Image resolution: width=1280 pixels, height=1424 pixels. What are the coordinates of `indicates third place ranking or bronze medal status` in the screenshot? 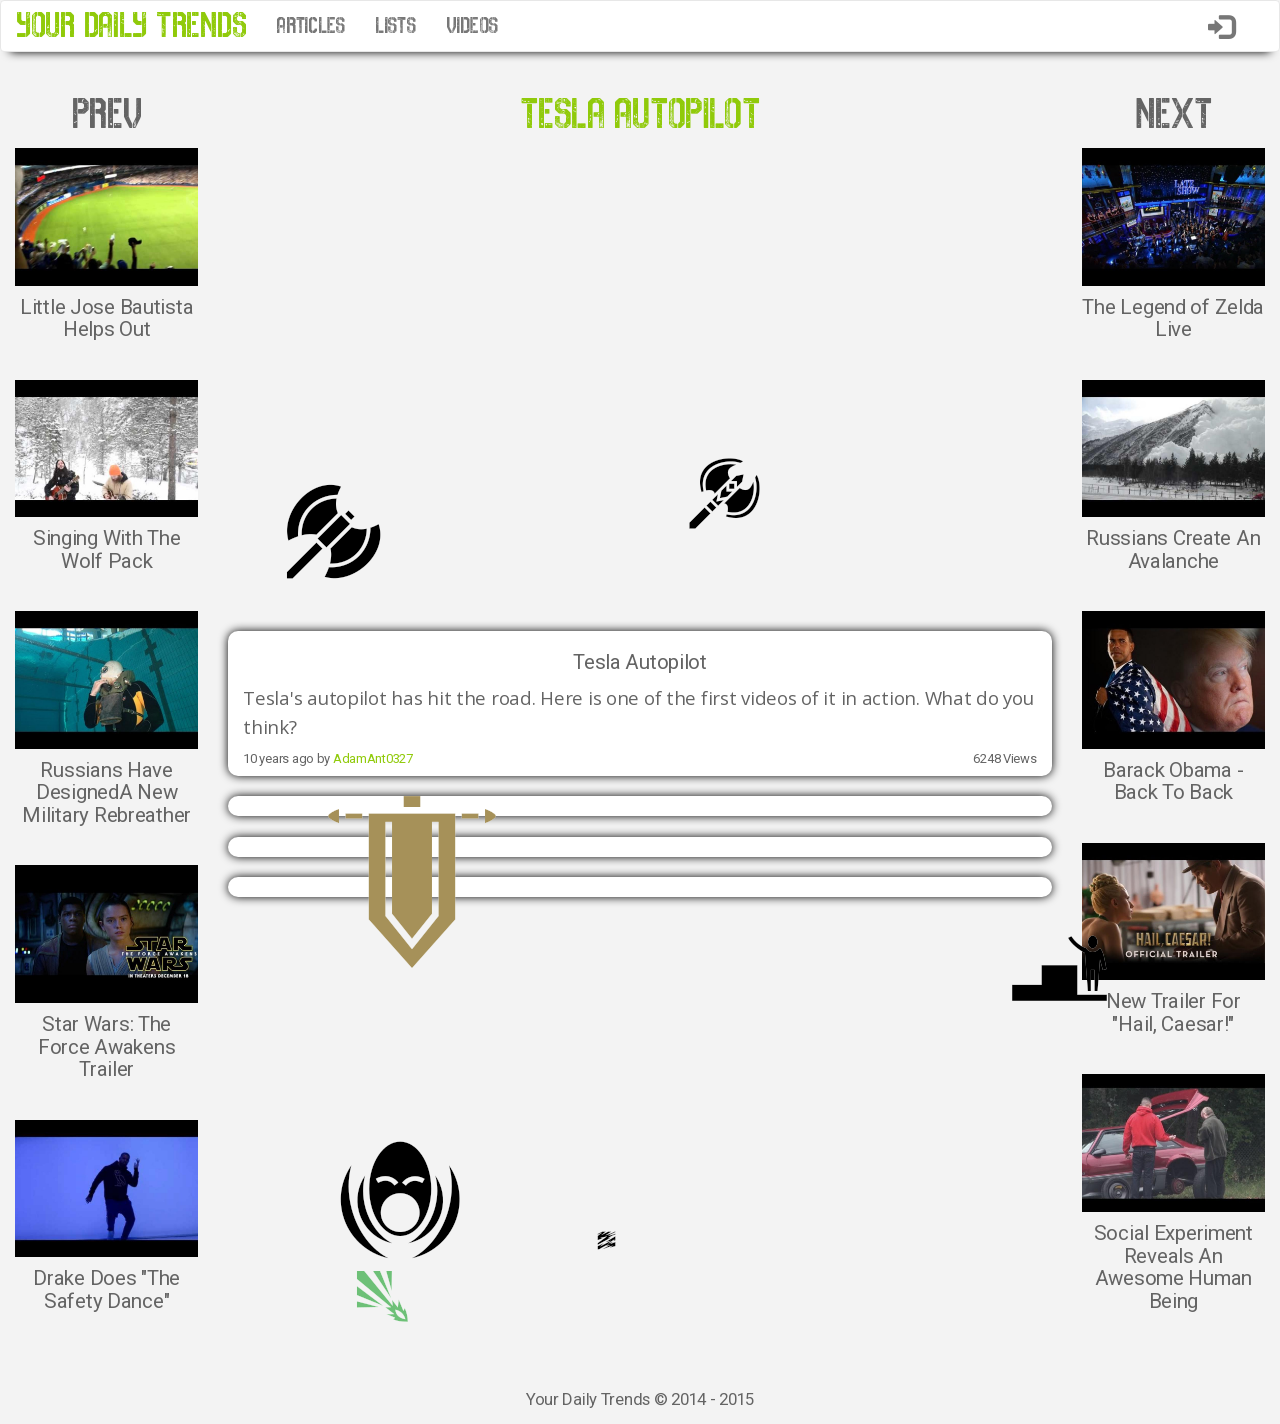 It's located at (1059, 953).